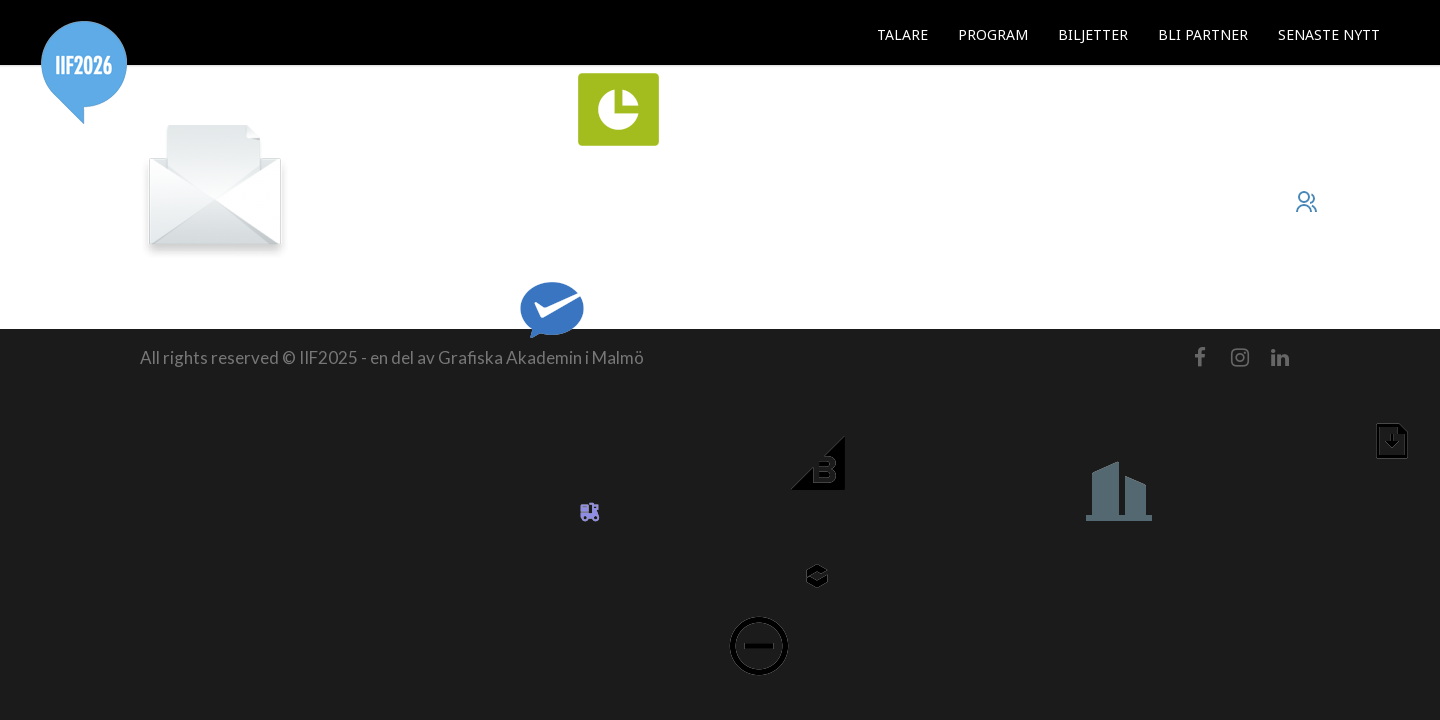 Image resolution: width=1440 pixels, height=720 pixels. What do you see at coordinates (618, 109) in the screenshot?
I see `view business analytics dashboard` at bounding box center [618, 109].